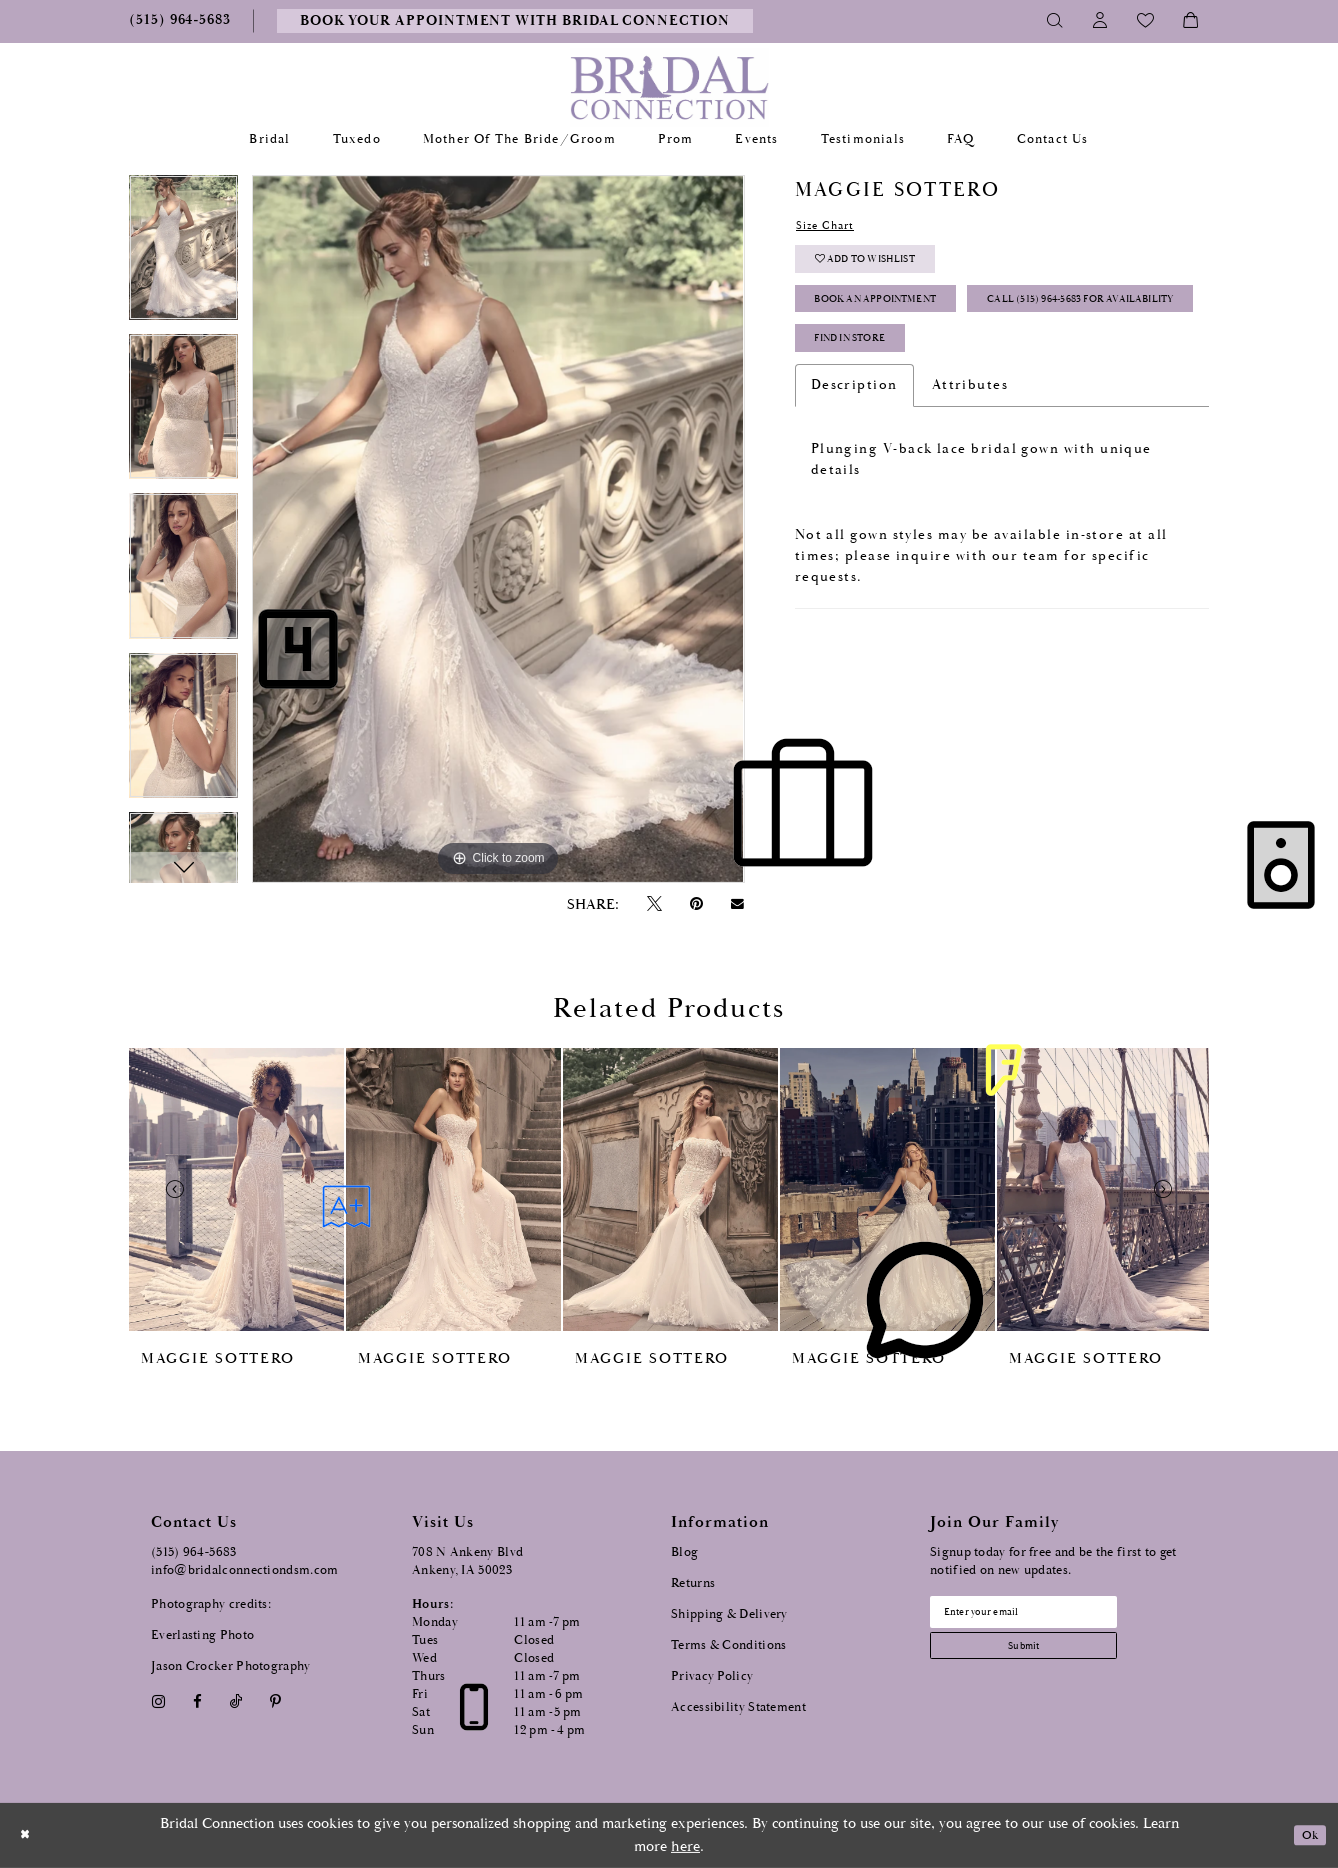  Describe the element at coordinates (803, 808) in the screenshot. I see `access travel or trip details` at that location.